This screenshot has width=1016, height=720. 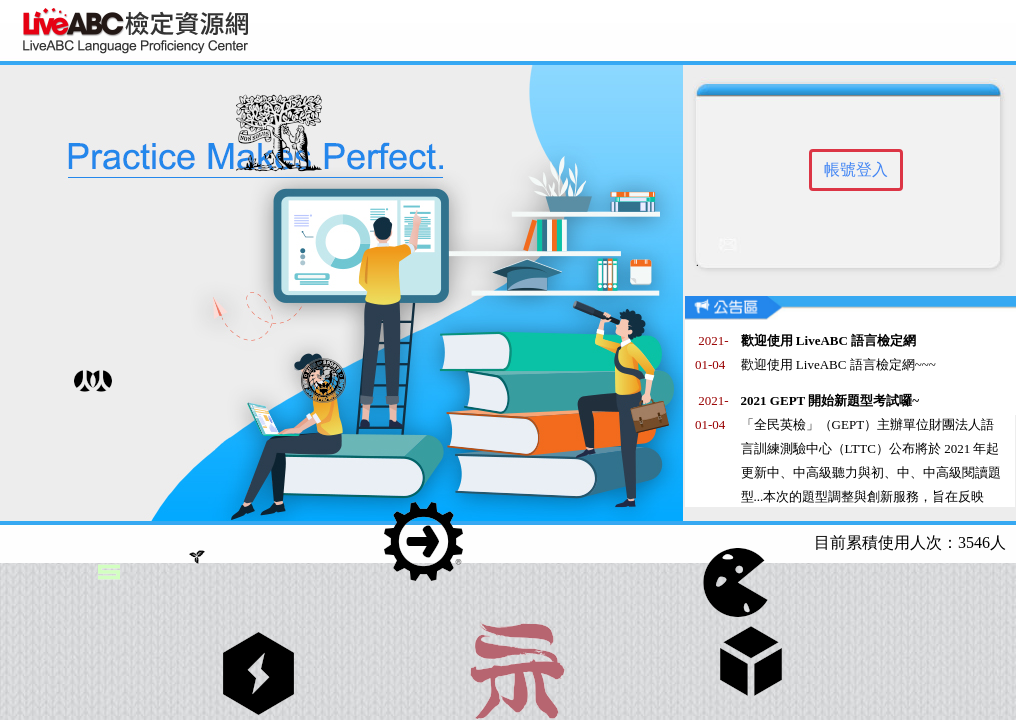 I want to click on inductive automation company logo, so click(x=423, y=541).